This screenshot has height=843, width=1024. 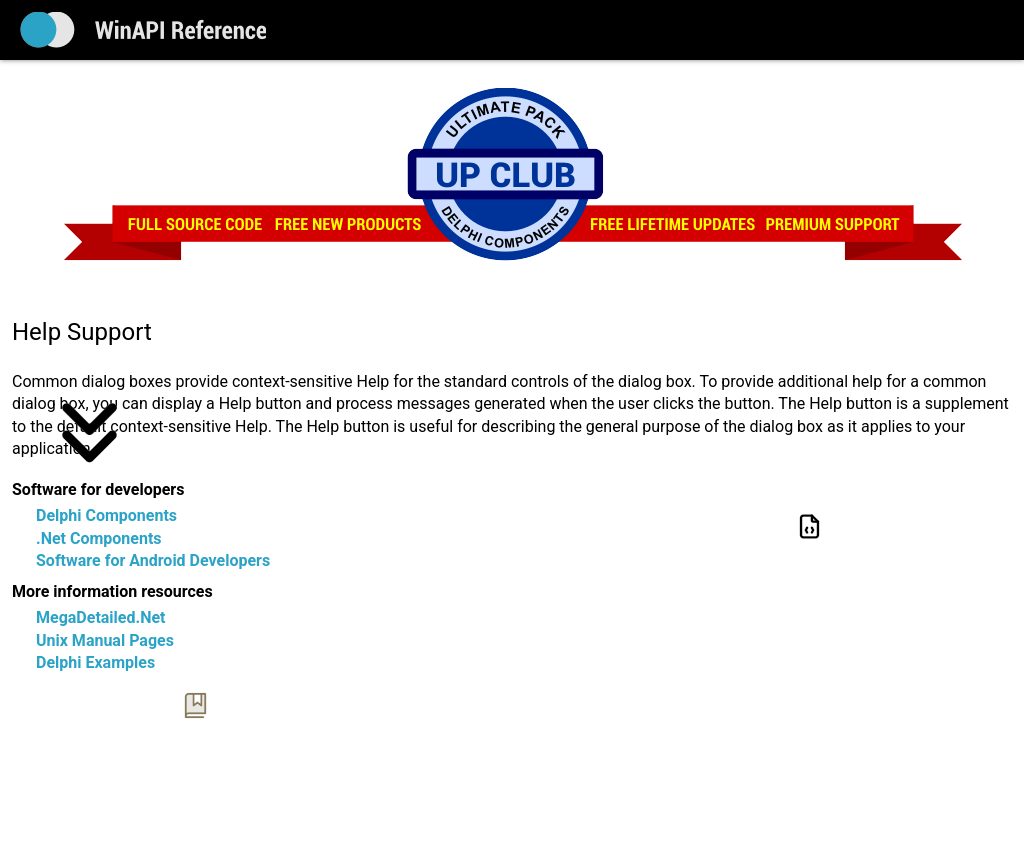 What do you see at coordinates (195, 705) in the screenshot?
I see `access your bookmarked reading material` at bounding box center [195, 705].